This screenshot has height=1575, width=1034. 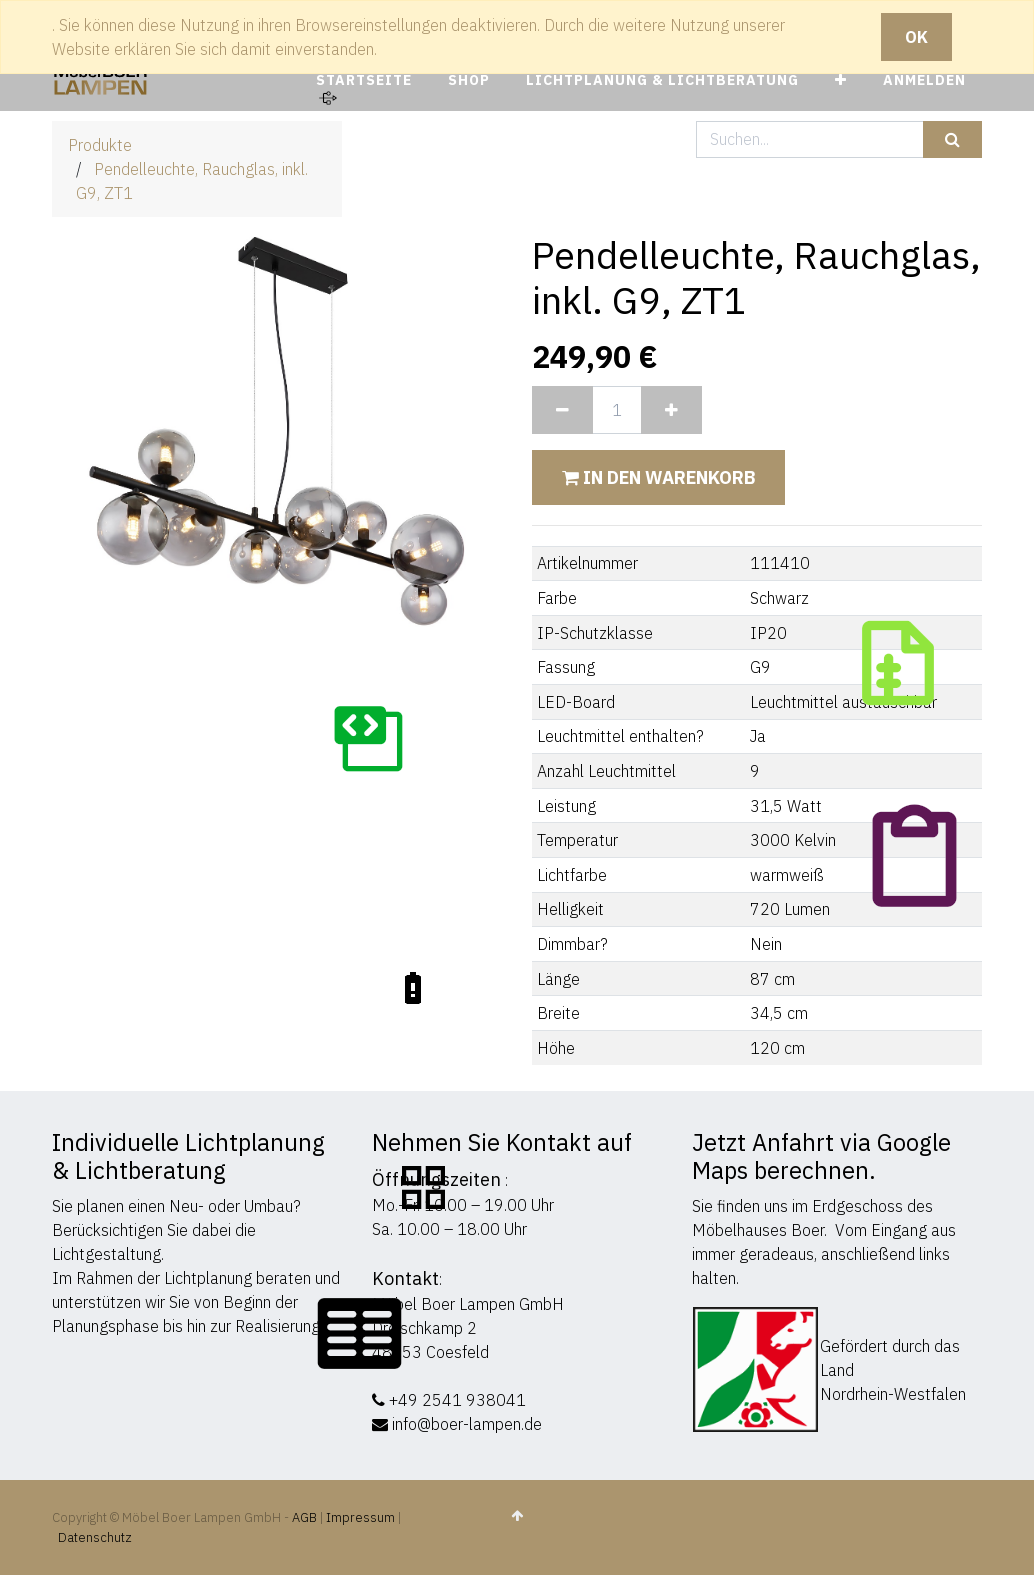 I want to click on access compressed or archived files, so click(x=898, y=663).